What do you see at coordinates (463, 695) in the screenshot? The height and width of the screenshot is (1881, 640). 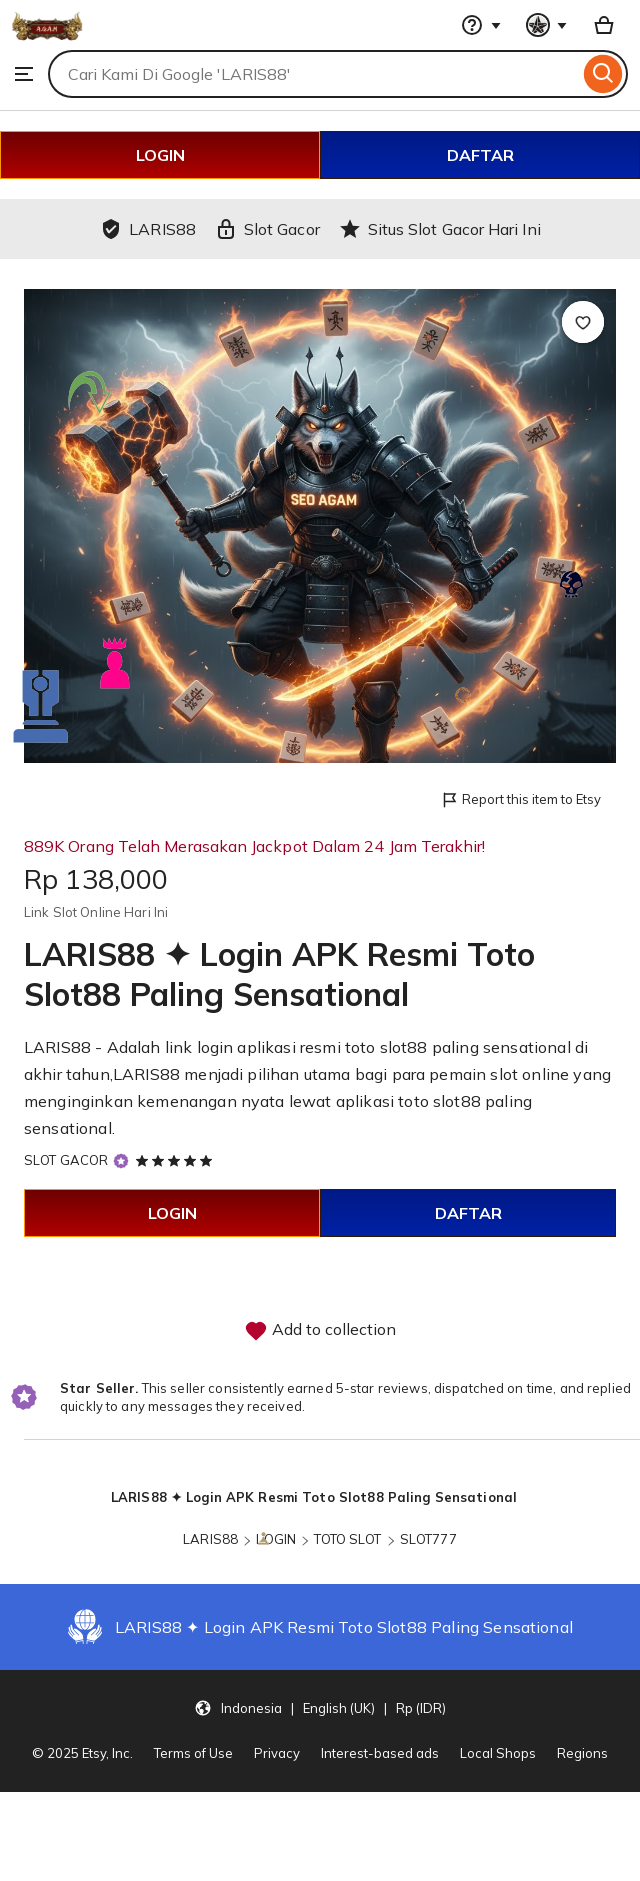 I see `select chakram as your weapon` at bounding box center [463, 695].